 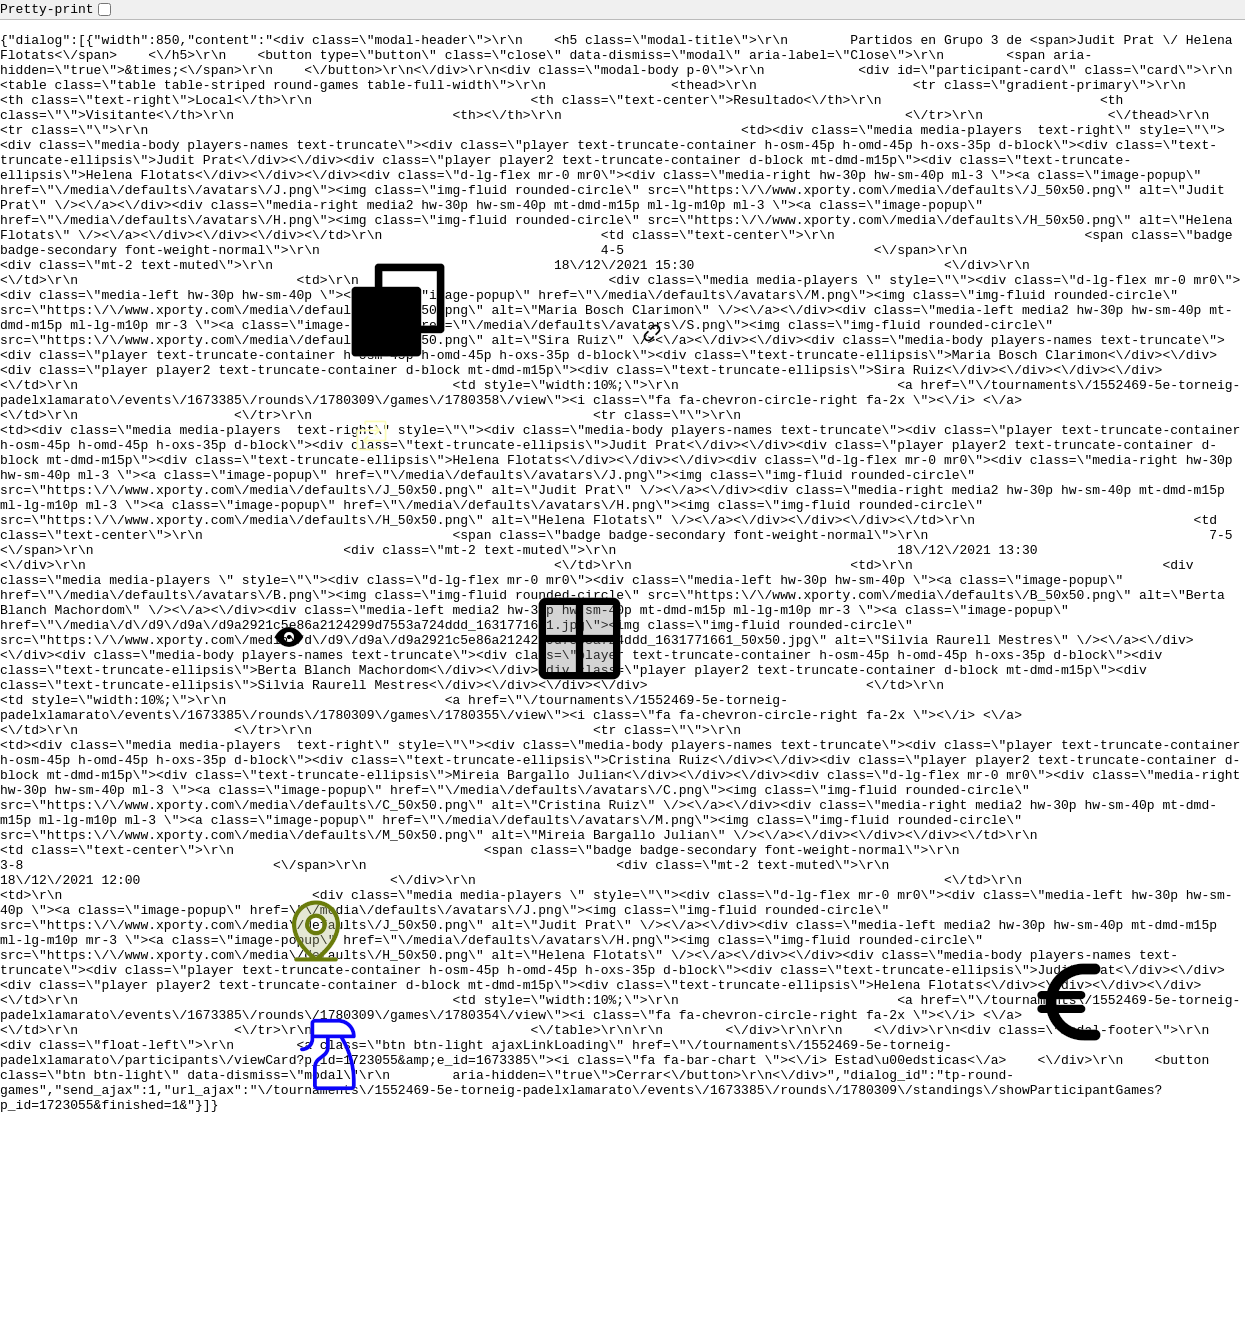 What do you see at coordinates (330, 1054) in the screenshot?
I see `access cleaning or maintenance tools` at bounding box center [330, 1054].